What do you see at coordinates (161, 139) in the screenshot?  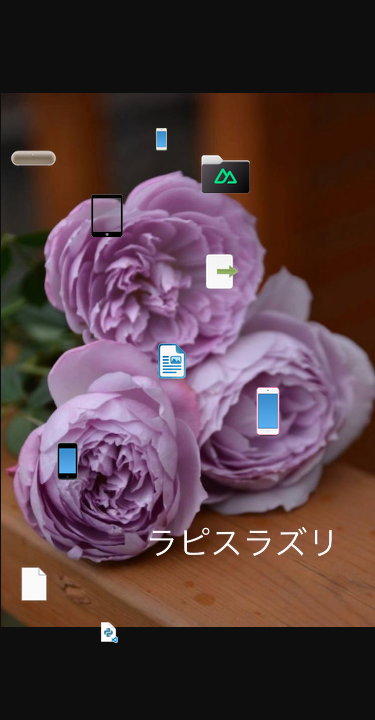 I see `iPod Touch device connected to your computer` at bounding box center [161, 139].